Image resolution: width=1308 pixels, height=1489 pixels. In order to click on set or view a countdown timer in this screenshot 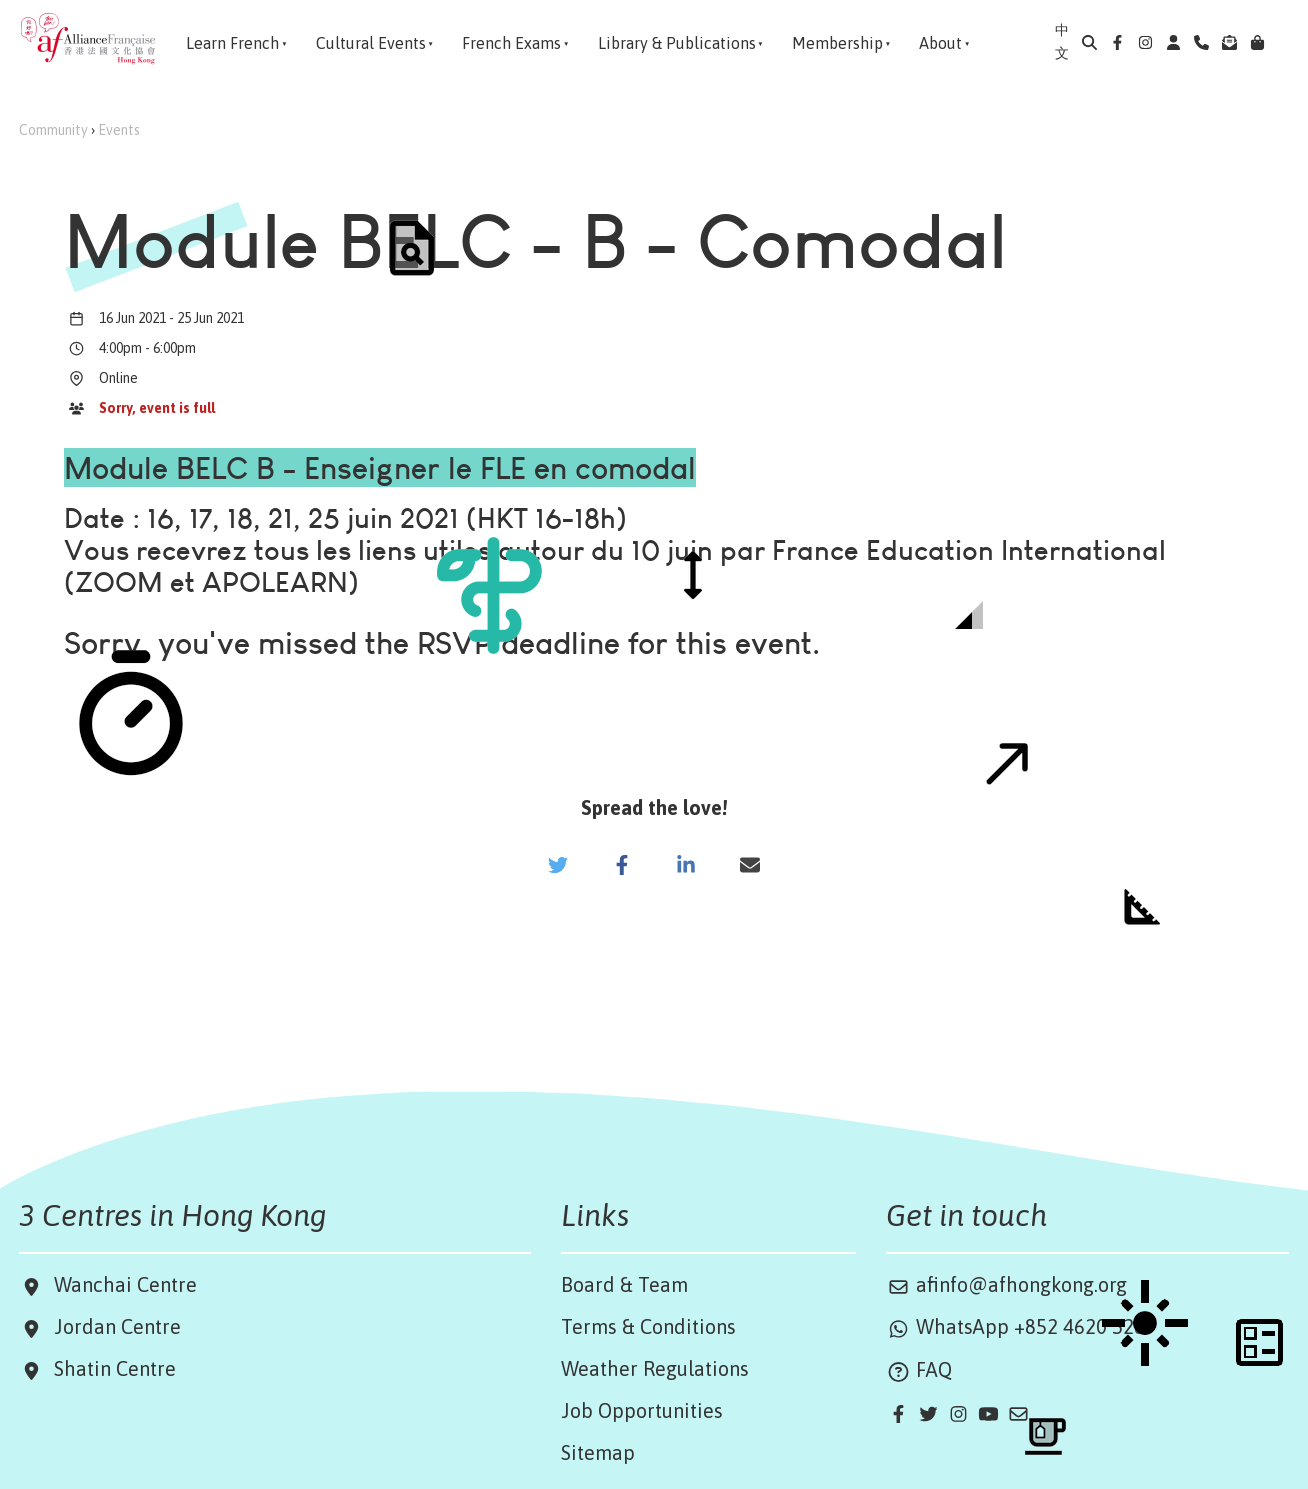, I will do `click(131, 717)`.